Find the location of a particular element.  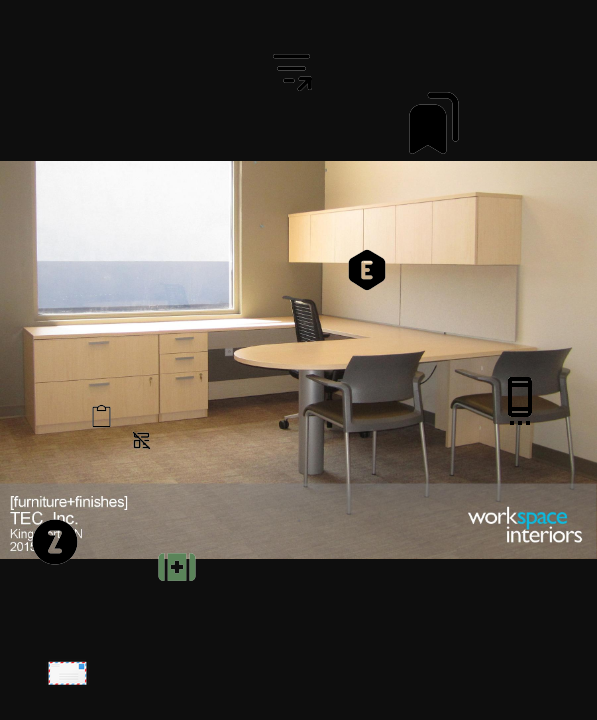

app icon for a service or brand starting with "E" is located at coordinates (367, 270).